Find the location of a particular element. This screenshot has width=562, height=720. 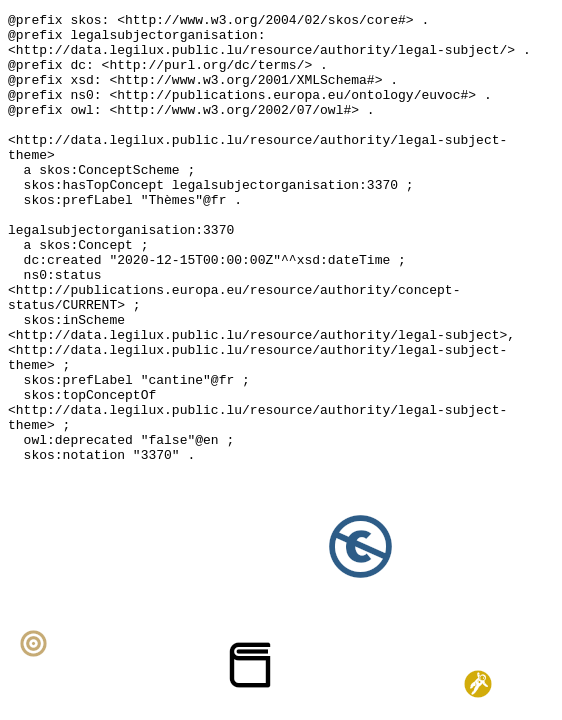

open library or book collection is located at coordinates (250, 665).